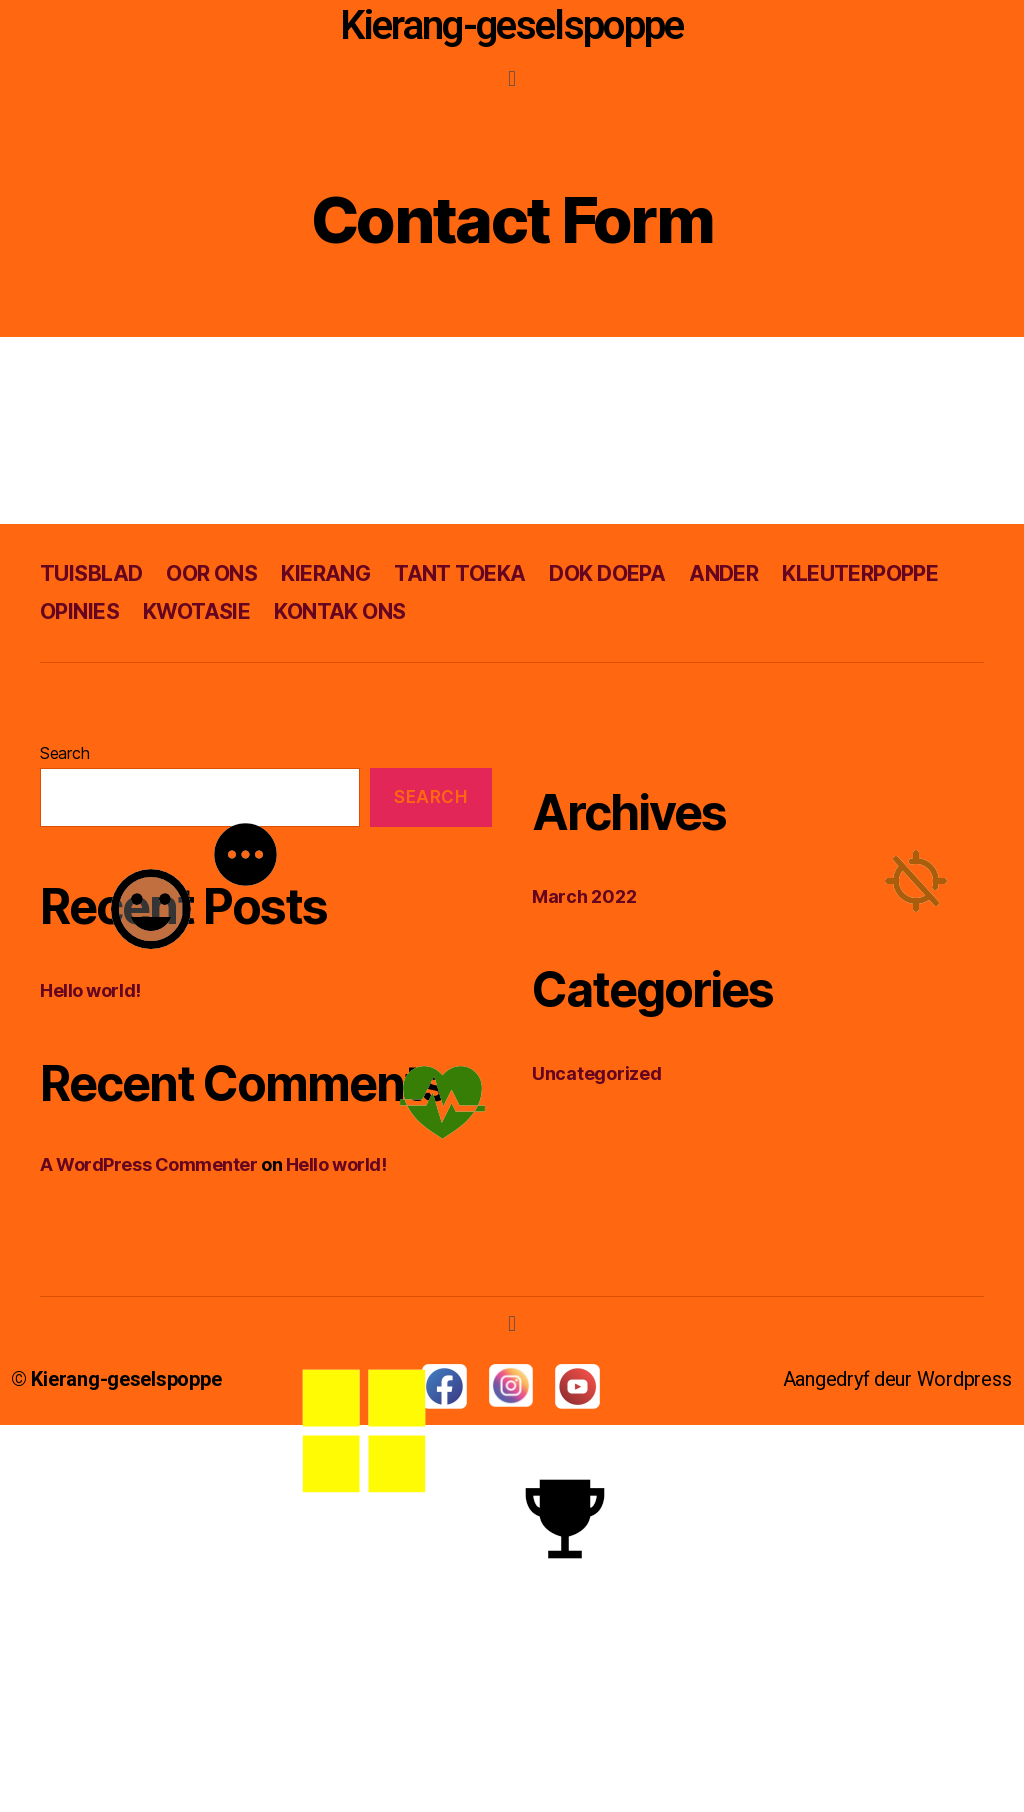  What do you see at coordinates (245, 854) in the screenshot?
I see `access more options or actions` at bounding box center [245, 854].